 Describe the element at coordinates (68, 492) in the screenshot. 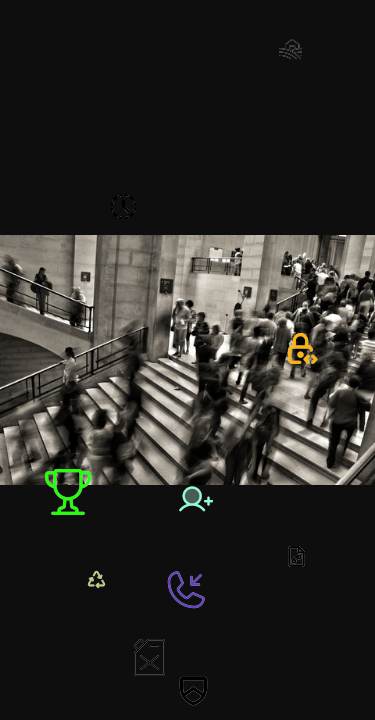

I see `view achievements or awards` at that location.